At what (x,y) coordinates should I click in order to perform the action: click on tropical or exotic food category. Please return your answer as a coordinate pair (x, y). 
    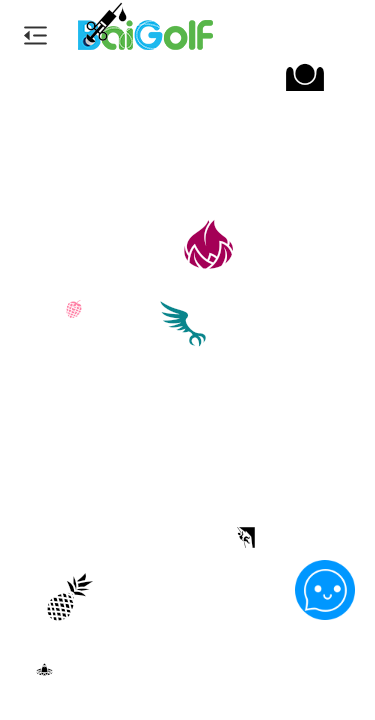
    Looking at the image, I should click on (71, 597).